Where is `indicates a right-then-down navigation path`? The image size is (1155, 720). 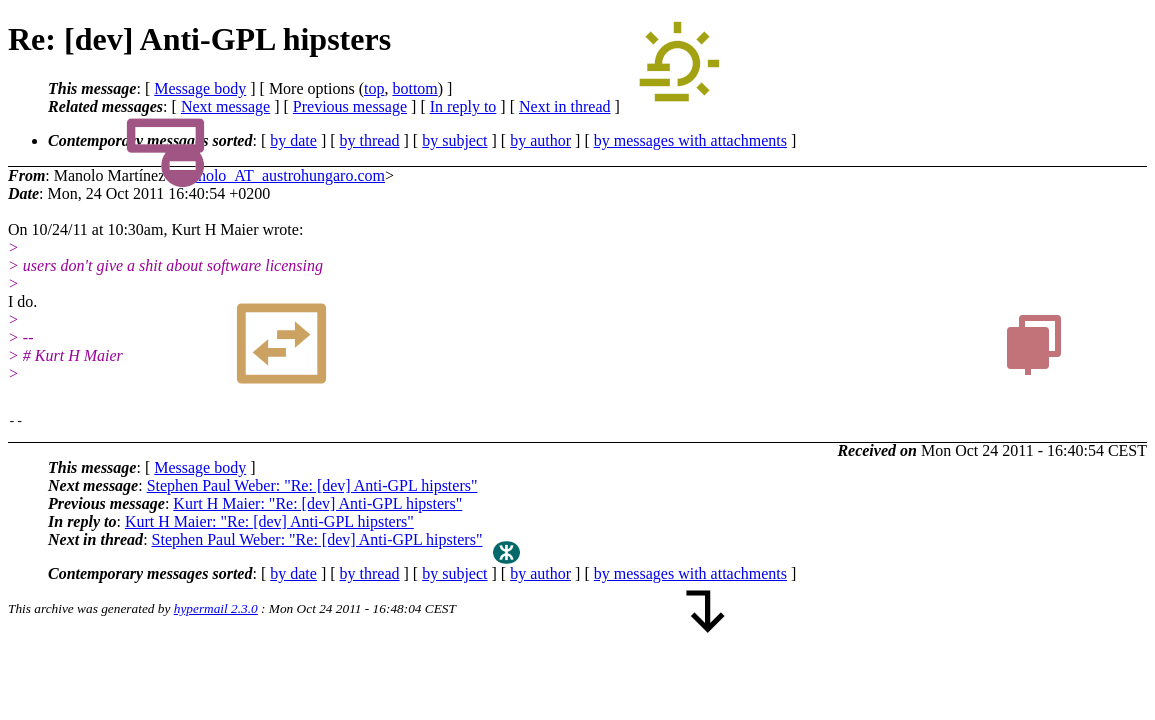
indicates a right-then-down navigation path is located at coordinates (705, 609).